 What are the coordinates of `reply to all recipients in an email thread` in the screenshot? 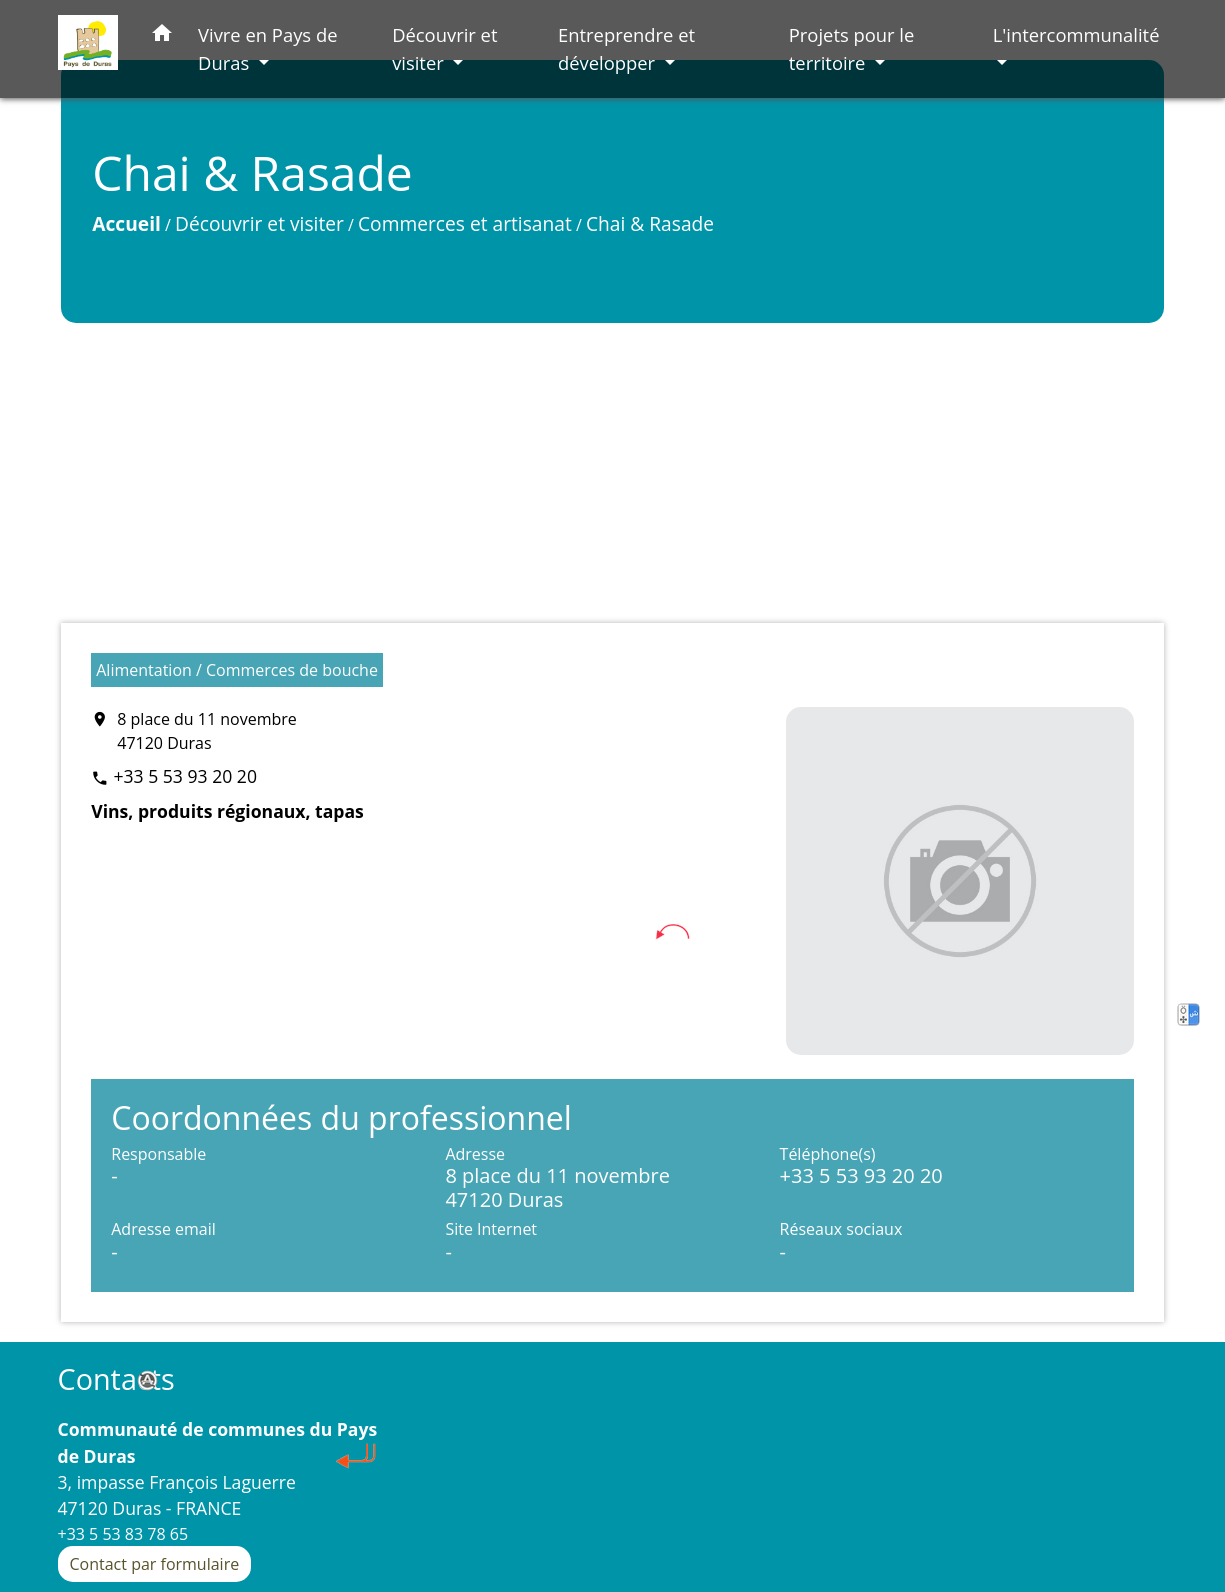 It's located at (355, 1453).